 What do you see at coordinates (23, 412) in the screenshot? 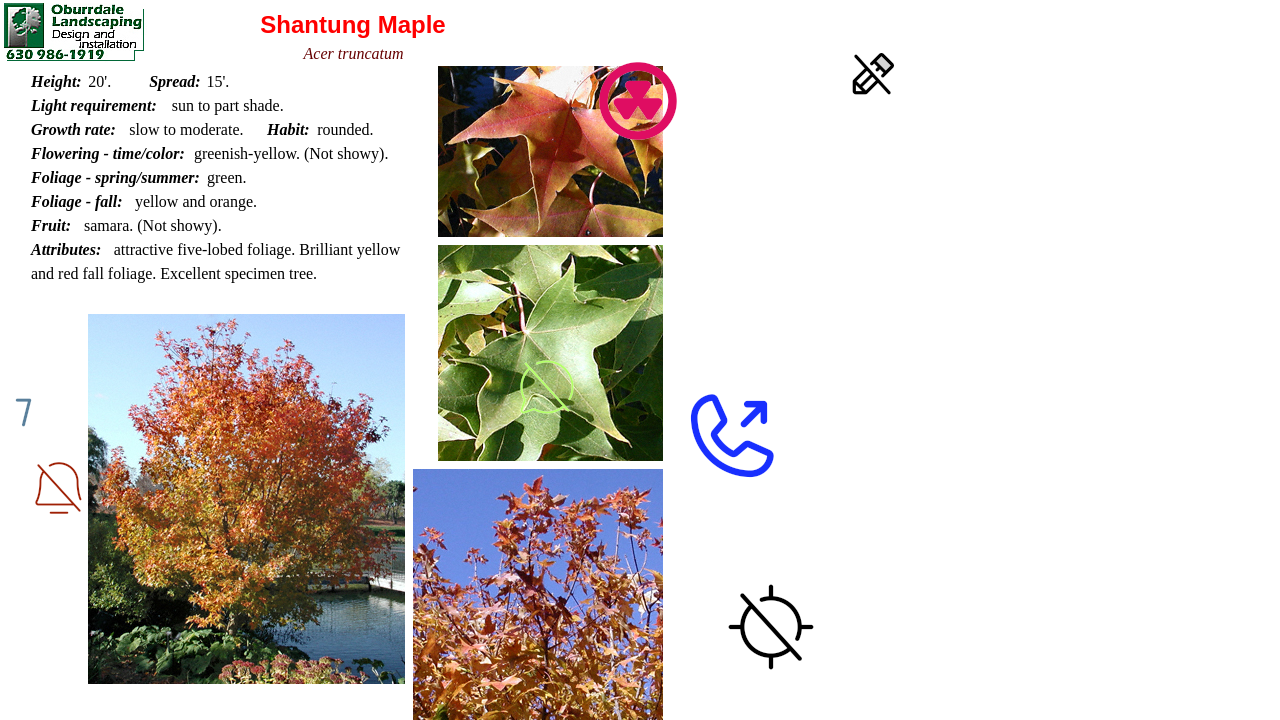
I see `indicates item number 7 in a list or sequence` at bounding box center [23, 412].